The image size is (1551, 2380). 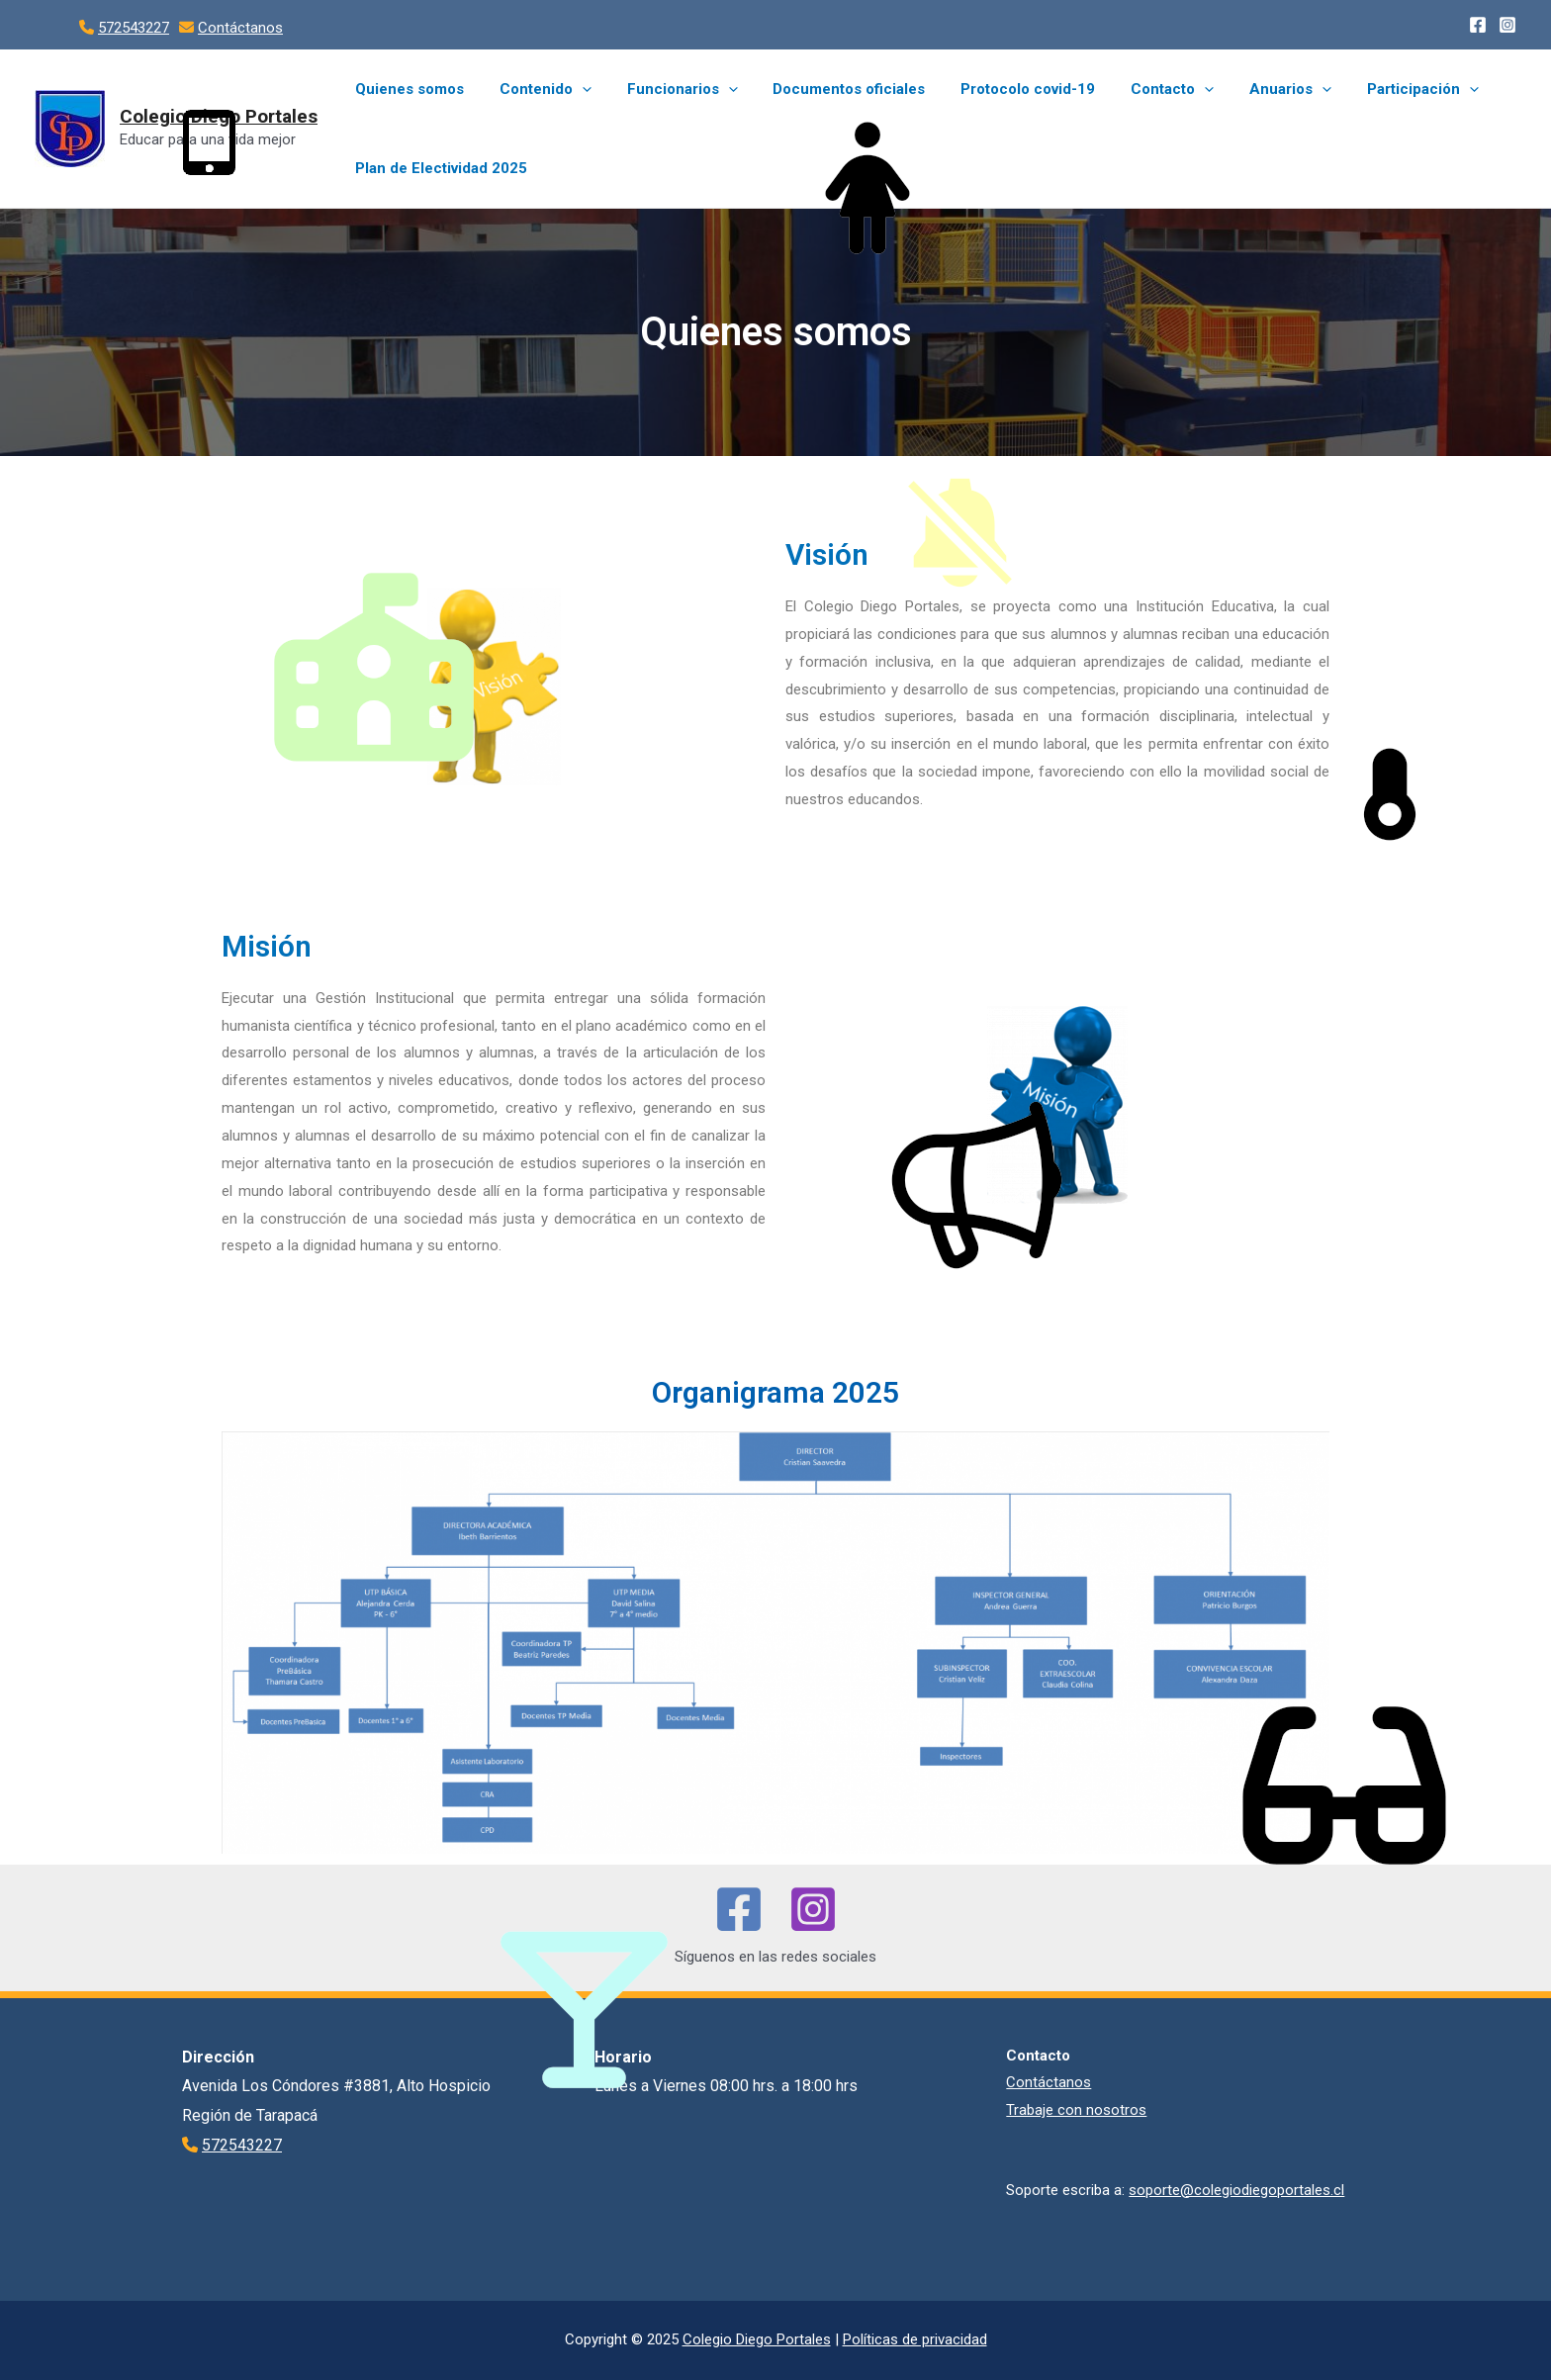 What do you see at coordinates (867, 188) in the screenshot?
I see `women's restroom indicator` at bounding box center [867, 188].